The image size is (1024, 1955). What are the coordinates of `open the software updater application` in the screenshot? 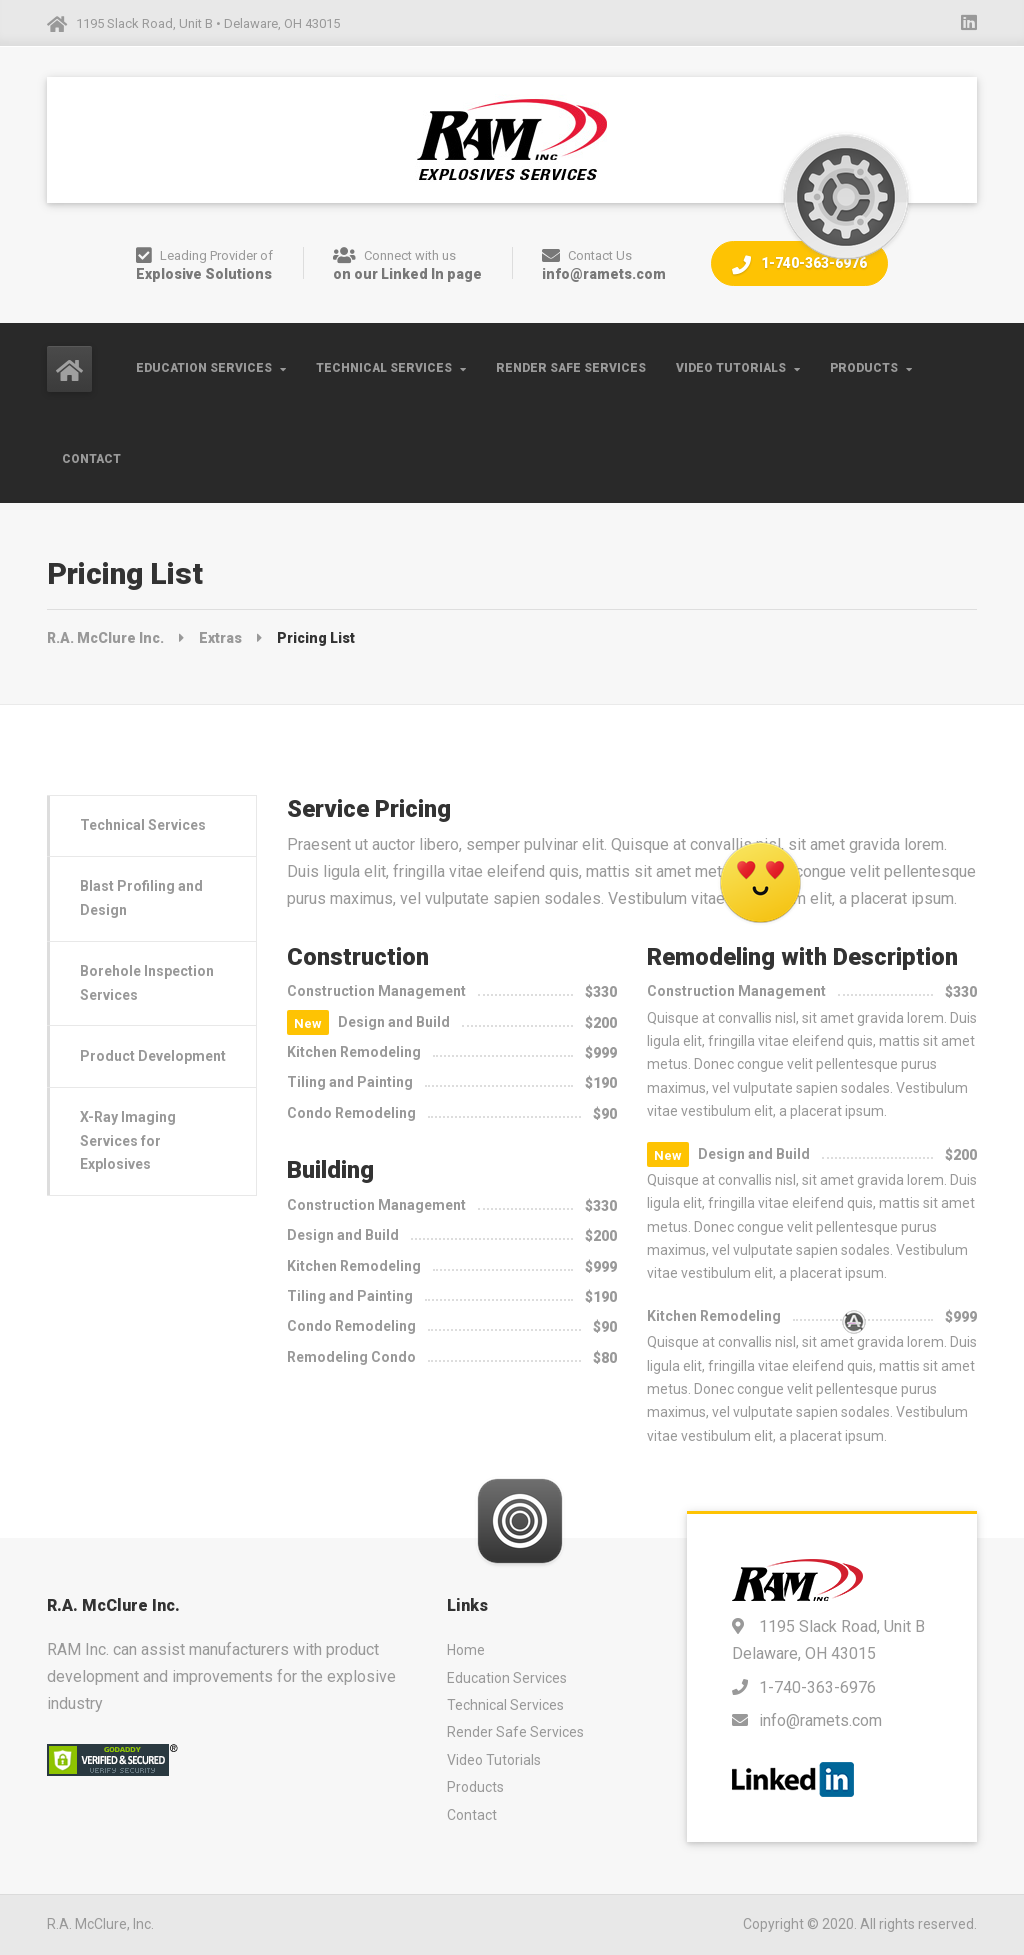 It's located at (854, 1322).